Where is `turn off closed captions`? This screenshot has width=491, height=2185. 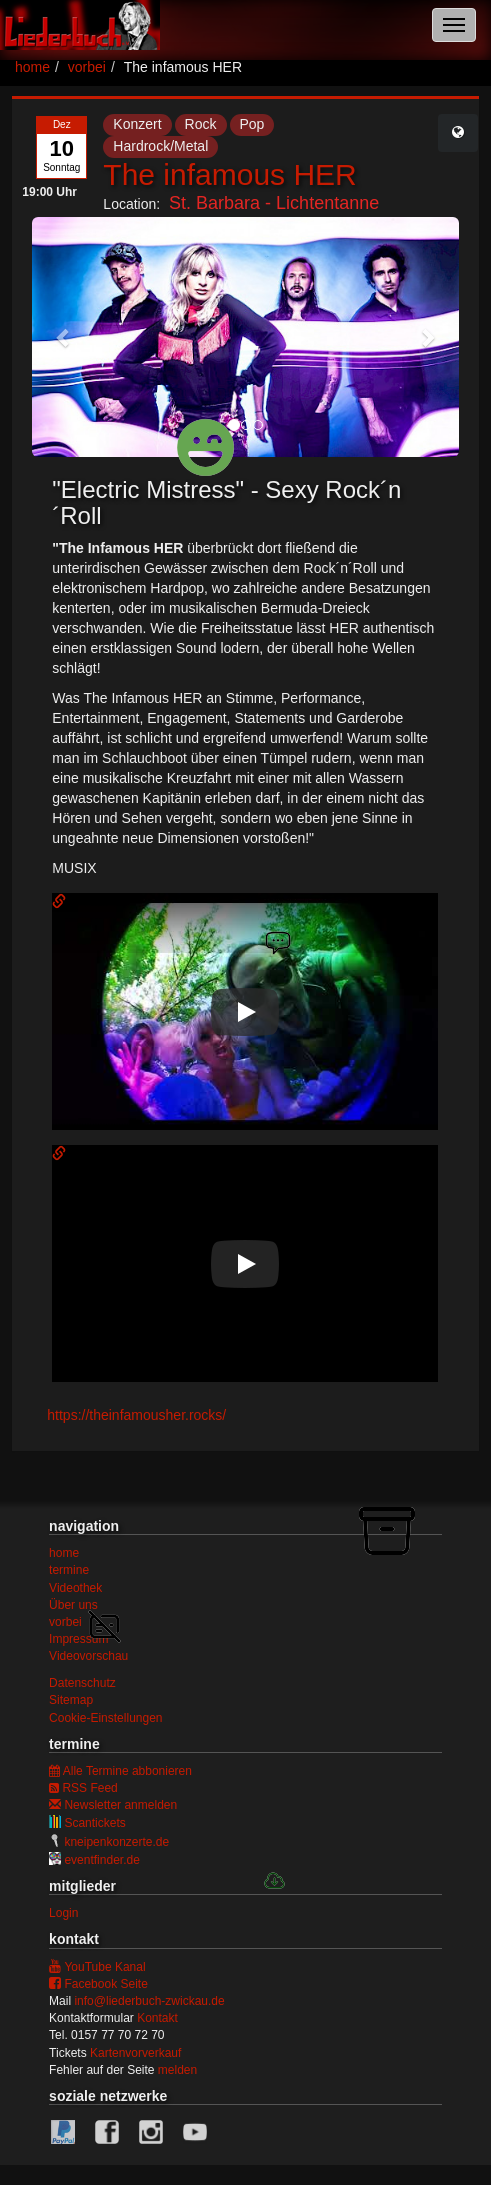
turn off closed captions is located at coordinates (104, 1626).